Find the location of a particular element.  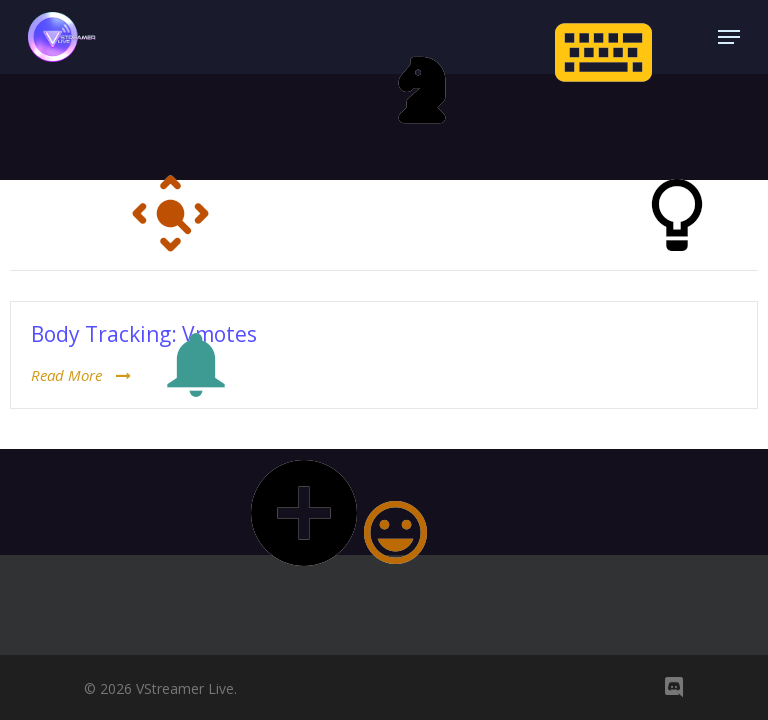

open the on-screen keyboard is located at coordinates (603, 52).